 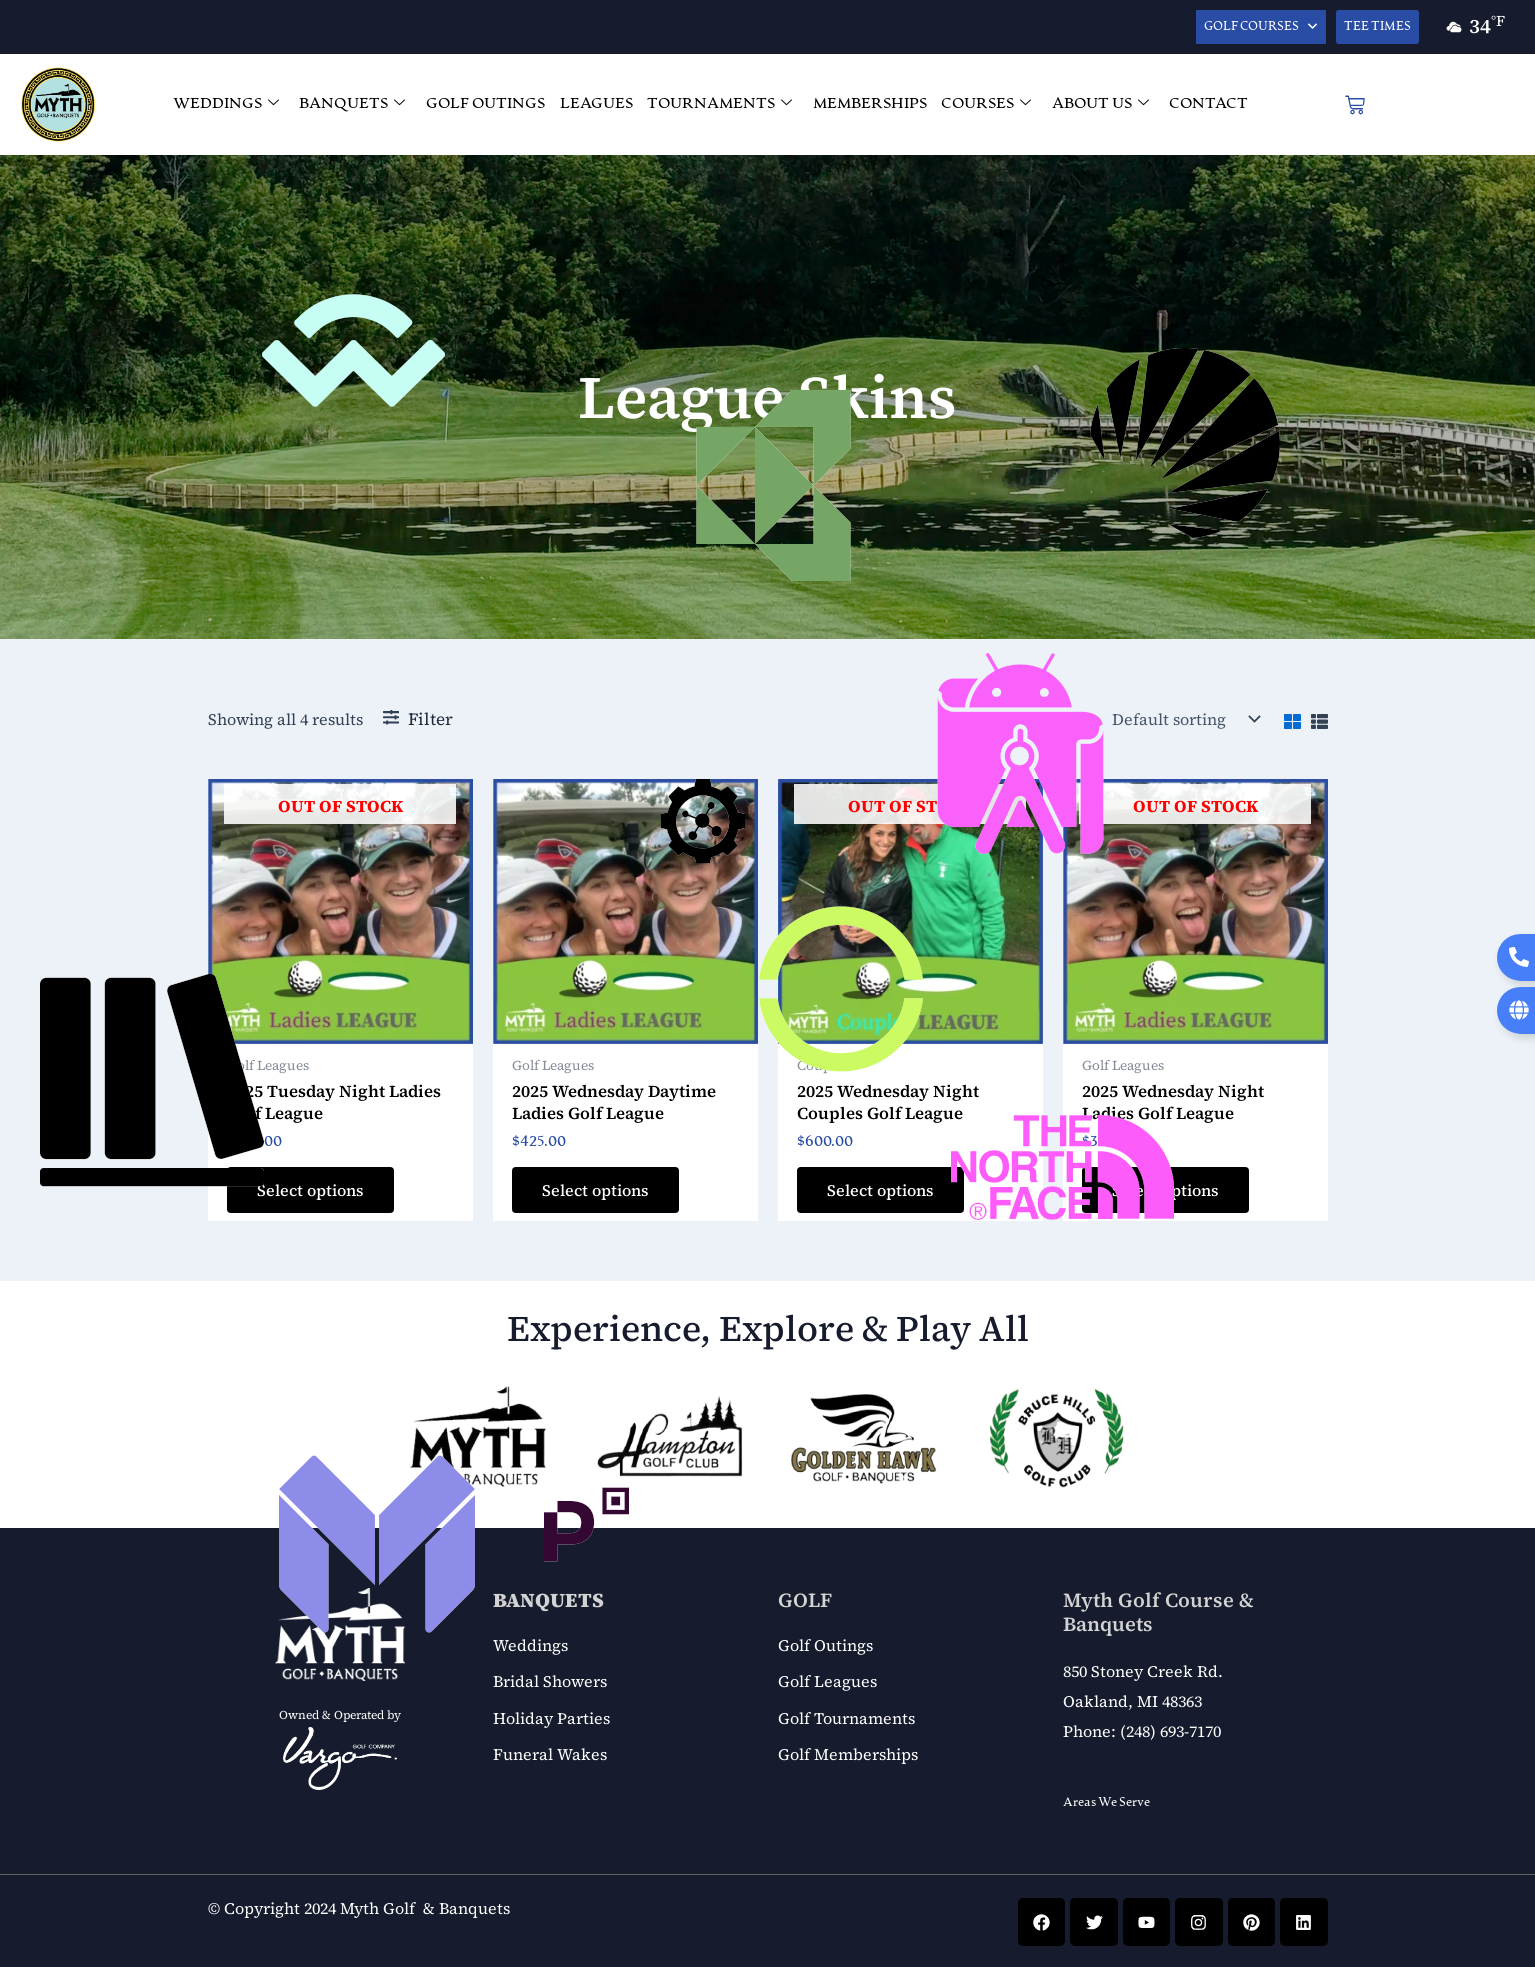 What do you see at coordinates (586, 1524) in the screenshot?
I see `open the PicPay app` at bounding box center [586, 1524].